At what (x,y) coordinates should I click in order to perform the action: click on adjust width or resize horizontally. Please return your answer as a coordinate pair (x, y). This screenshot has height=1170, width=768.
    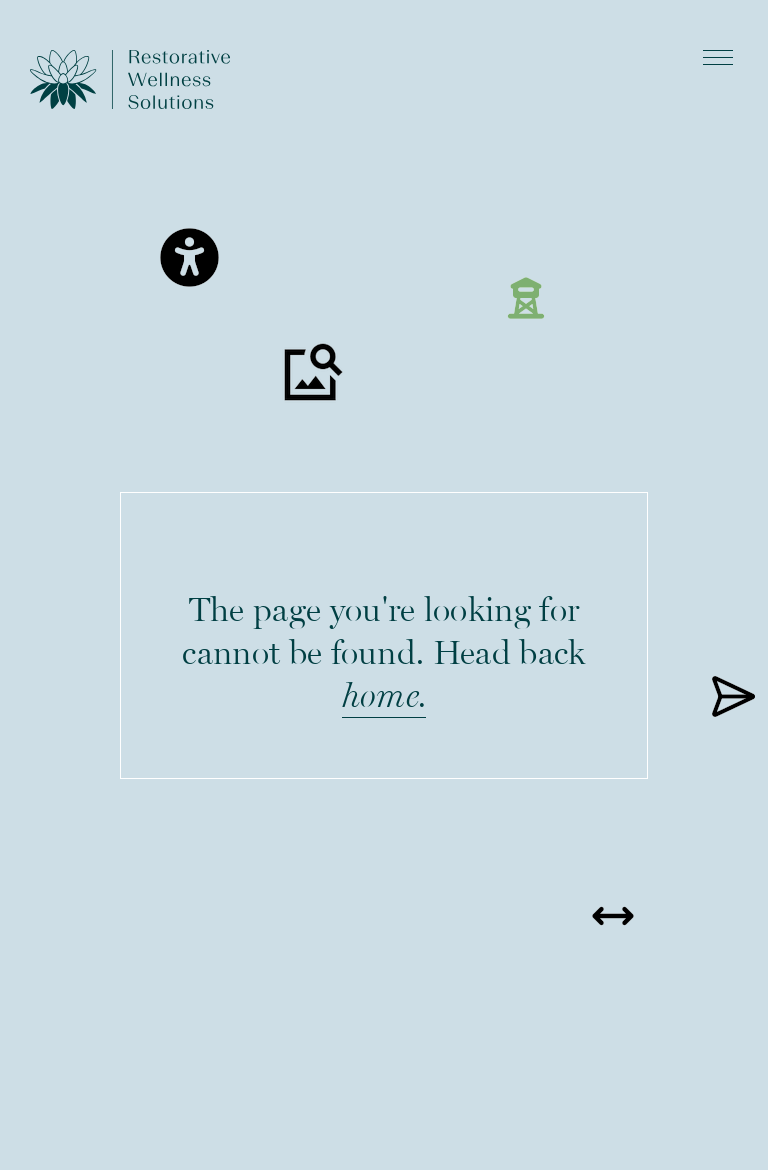
    Looking at the image, I should click on (613, 916).